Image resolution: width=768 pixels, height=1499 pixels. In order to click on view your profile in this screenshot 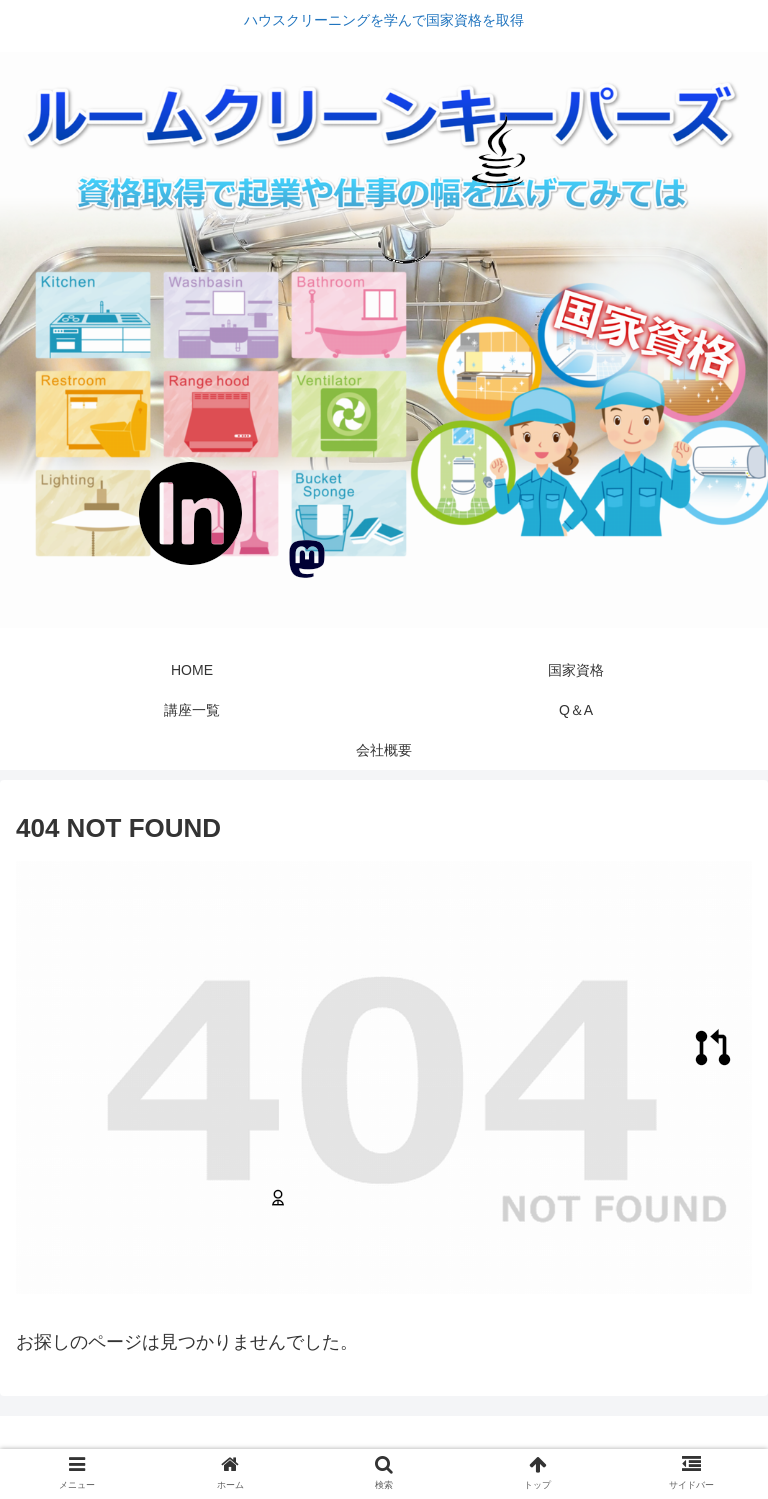, I will do `click(278, 1198)`.